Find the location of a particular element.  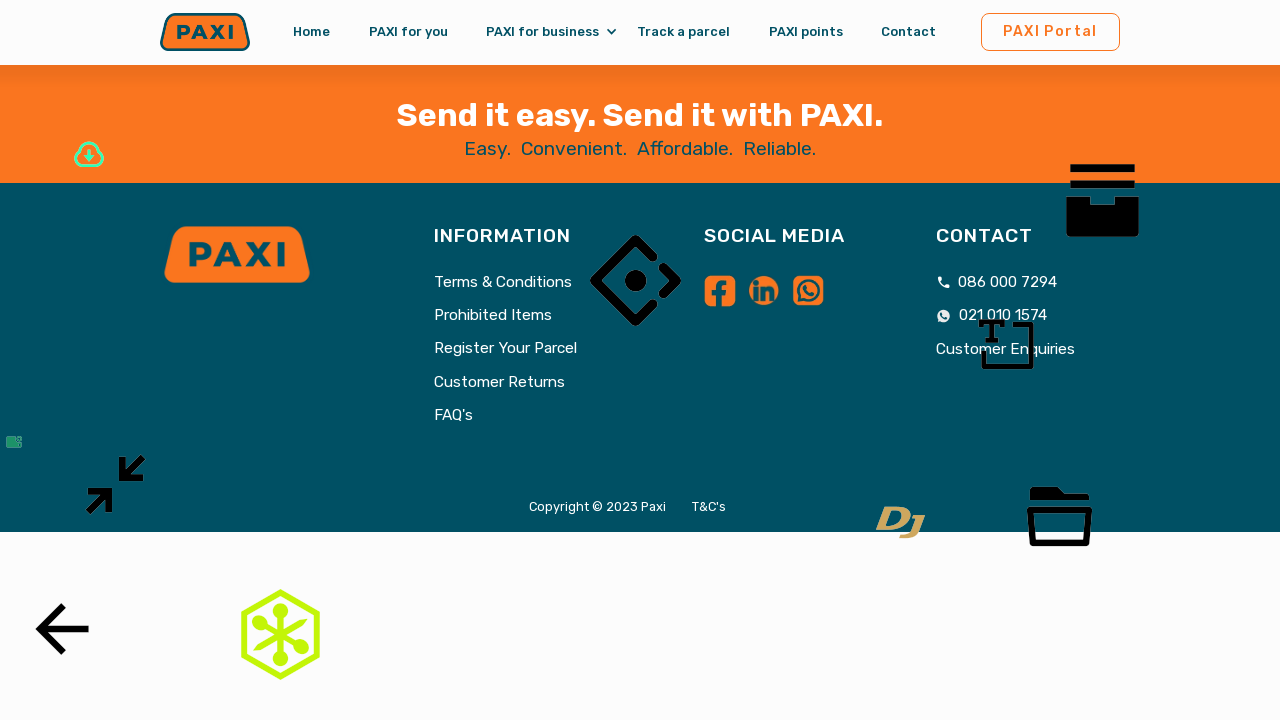

collapse or minimize expanded content is located at coordinates (115, 484).